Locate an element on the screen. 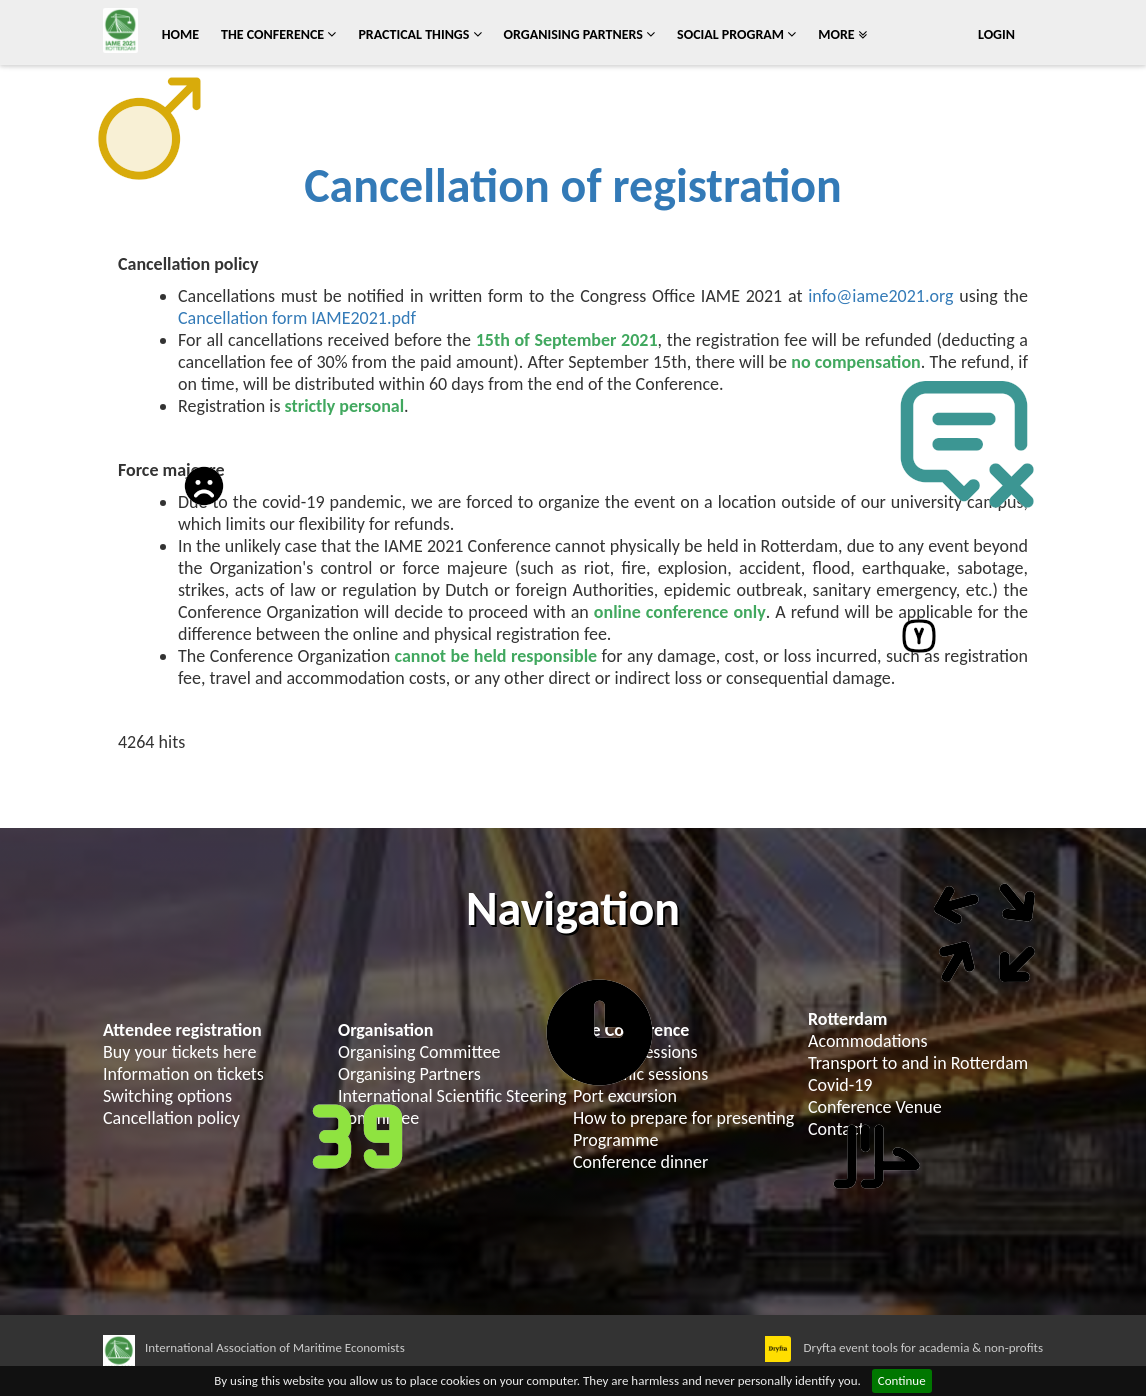 Image resolution: width=1146 pixels, height=1396 pixels. delete a message or conversation is located at coordinates (964, 438).